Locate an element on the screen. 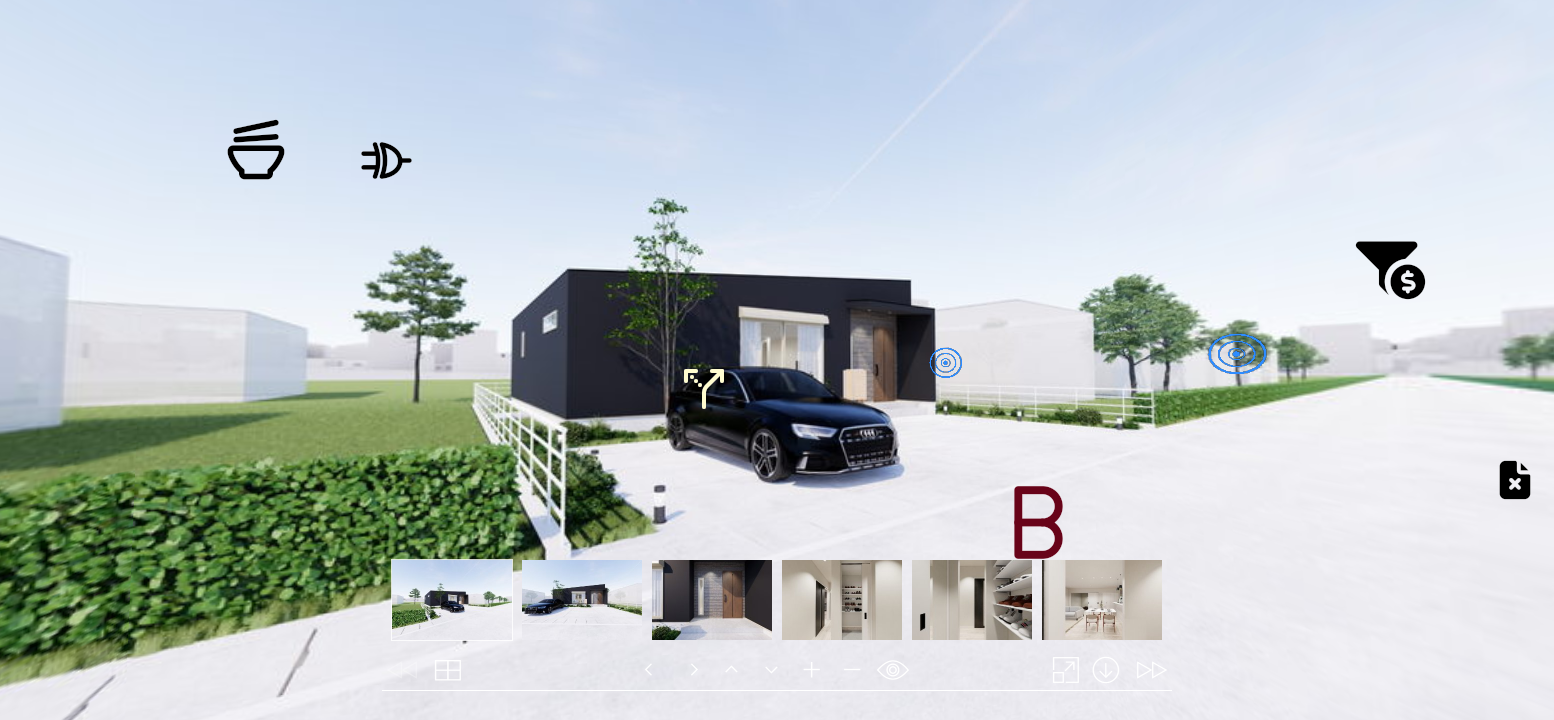  delete or remove a file is located at coordinates (1515, 480).